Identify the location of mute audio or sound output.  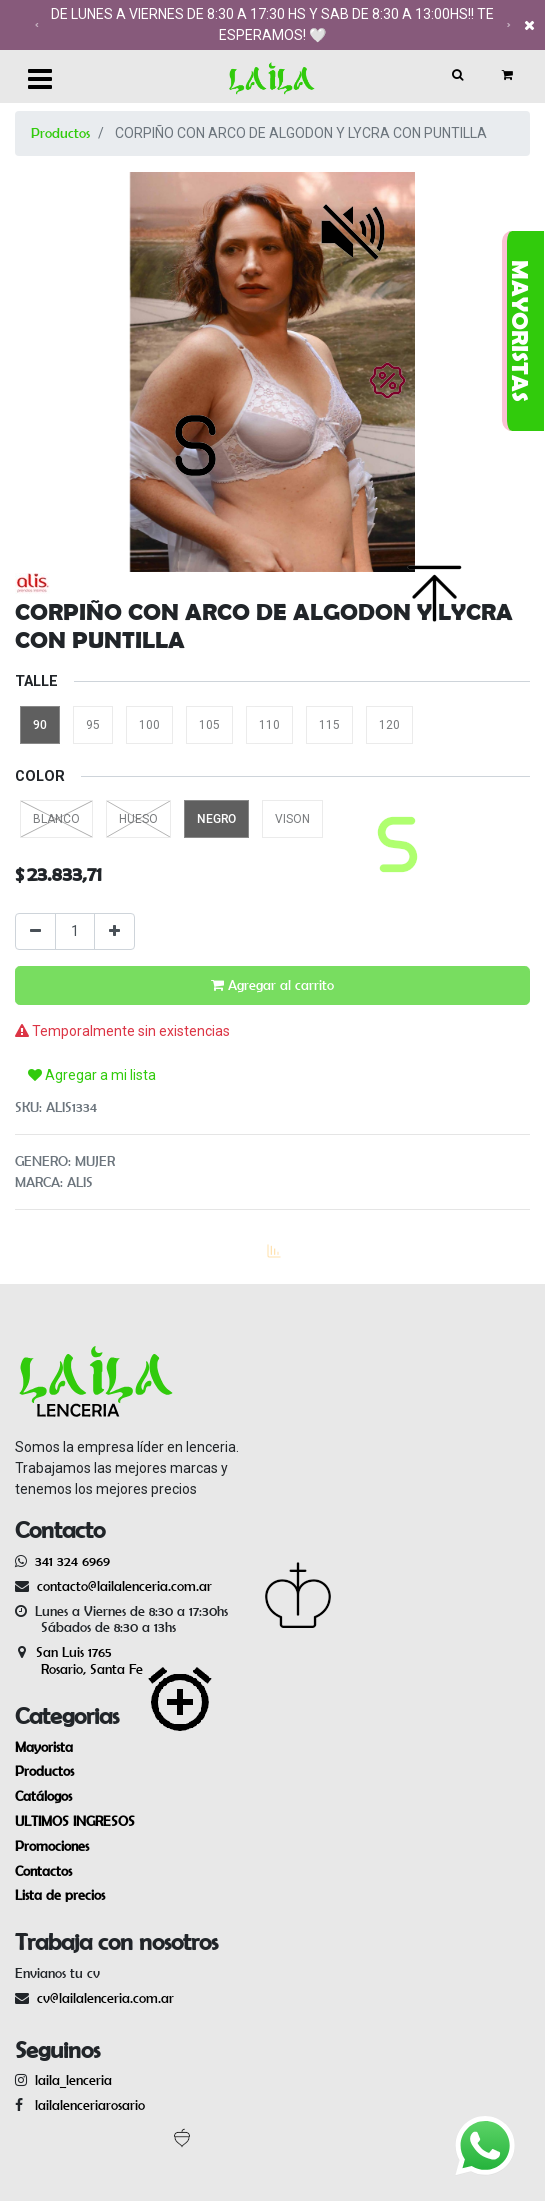
(353, 232).